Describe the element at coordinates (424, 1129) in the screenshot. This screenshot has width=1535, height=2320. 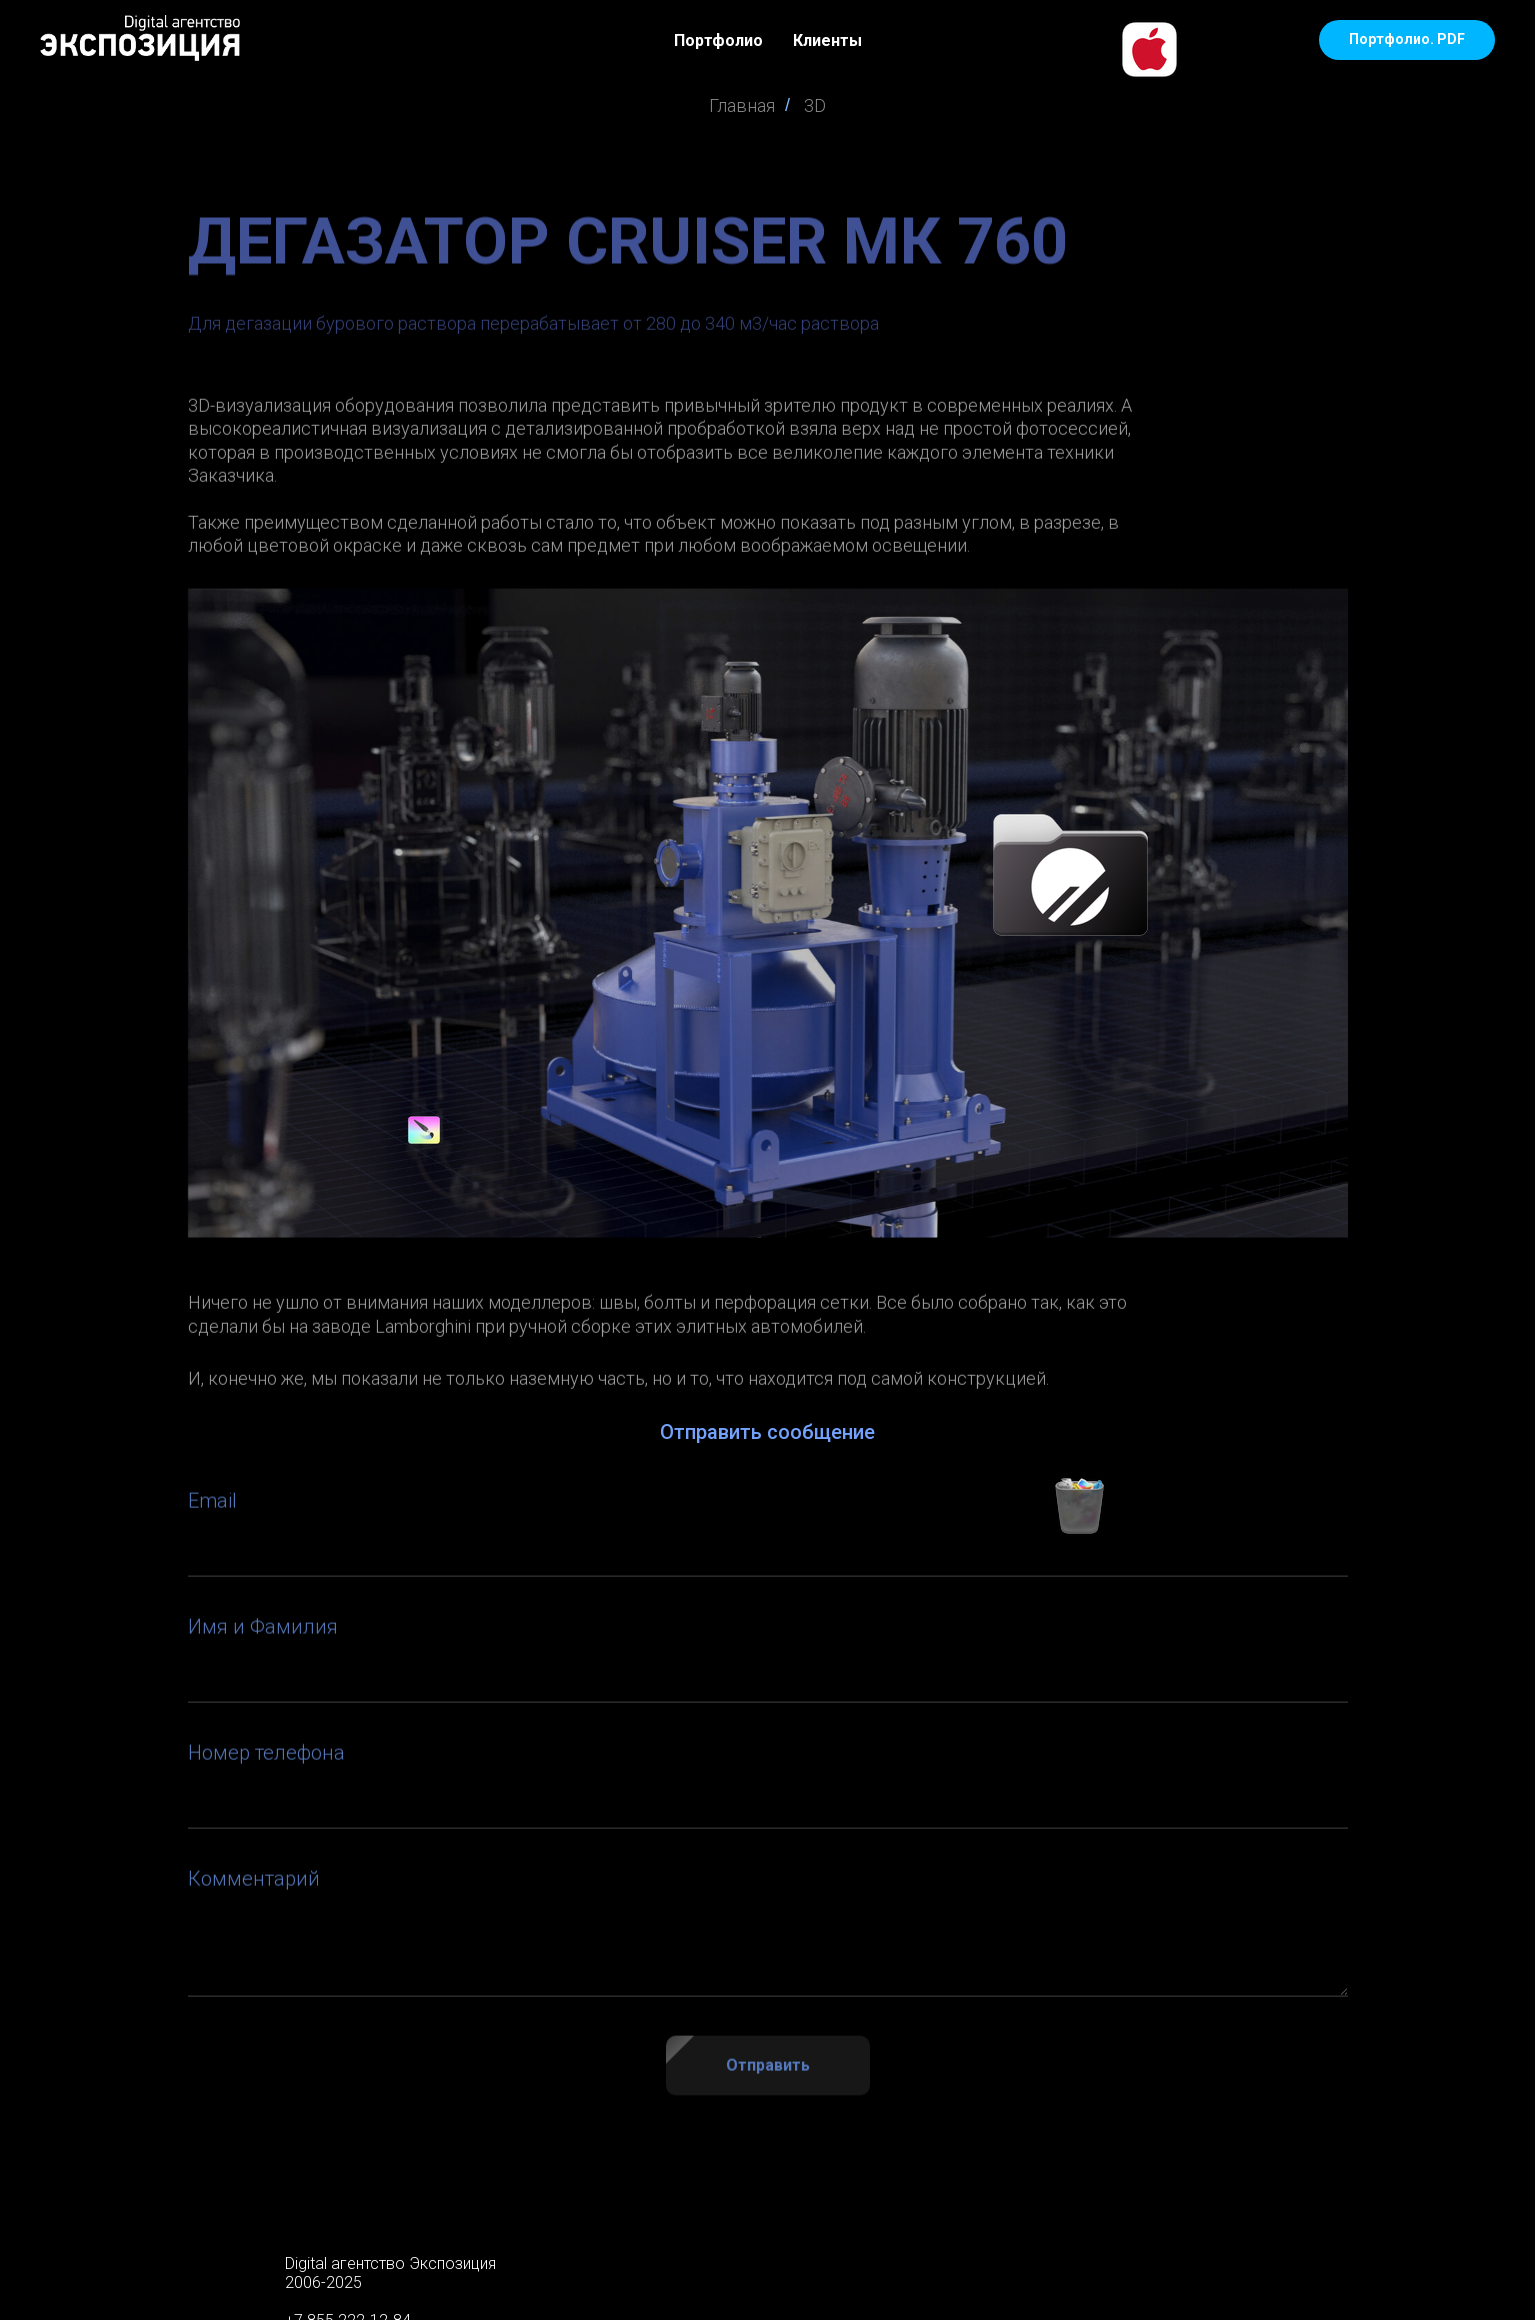
I see `open a Krita project file` at that location.